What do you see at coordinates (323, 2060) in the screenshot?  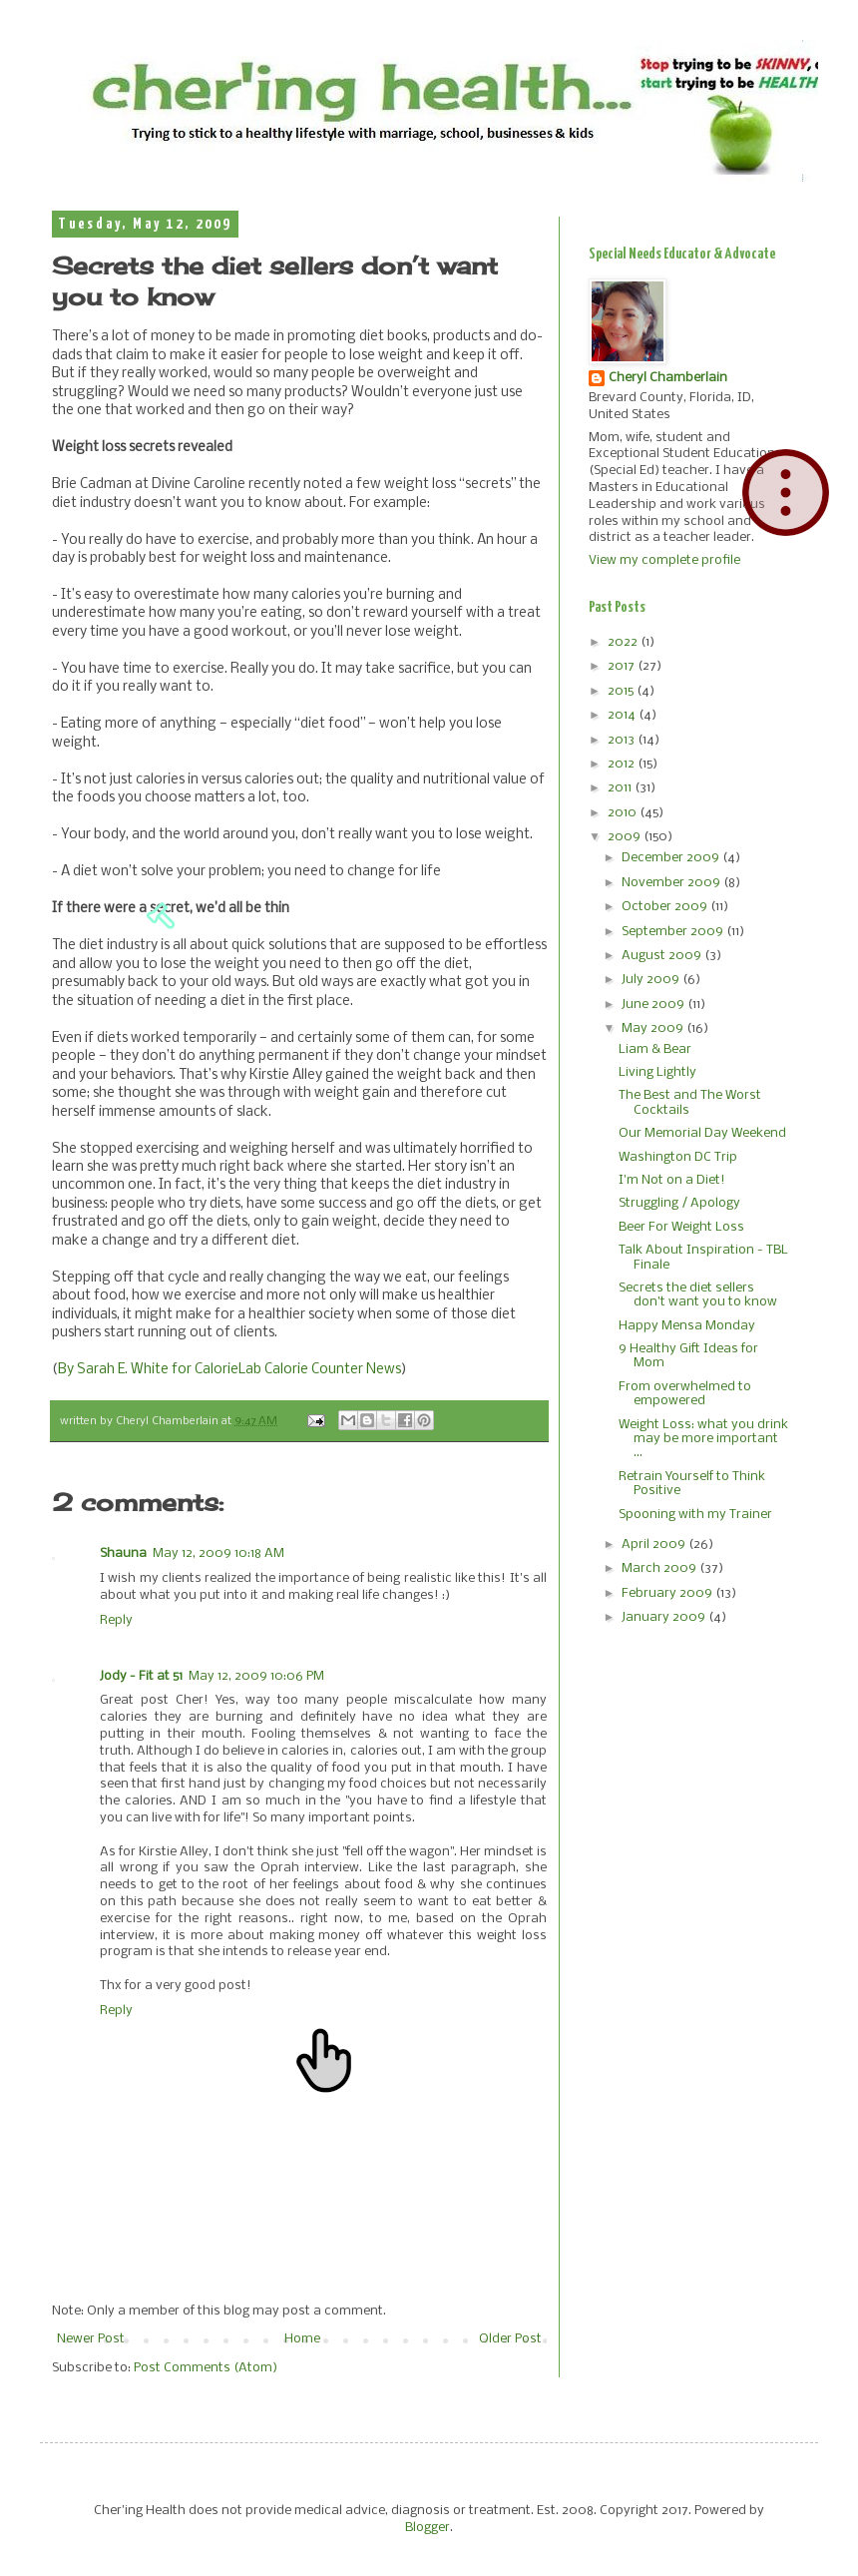 I see `tap or click to select an item` at bounding box center [323, 2060].